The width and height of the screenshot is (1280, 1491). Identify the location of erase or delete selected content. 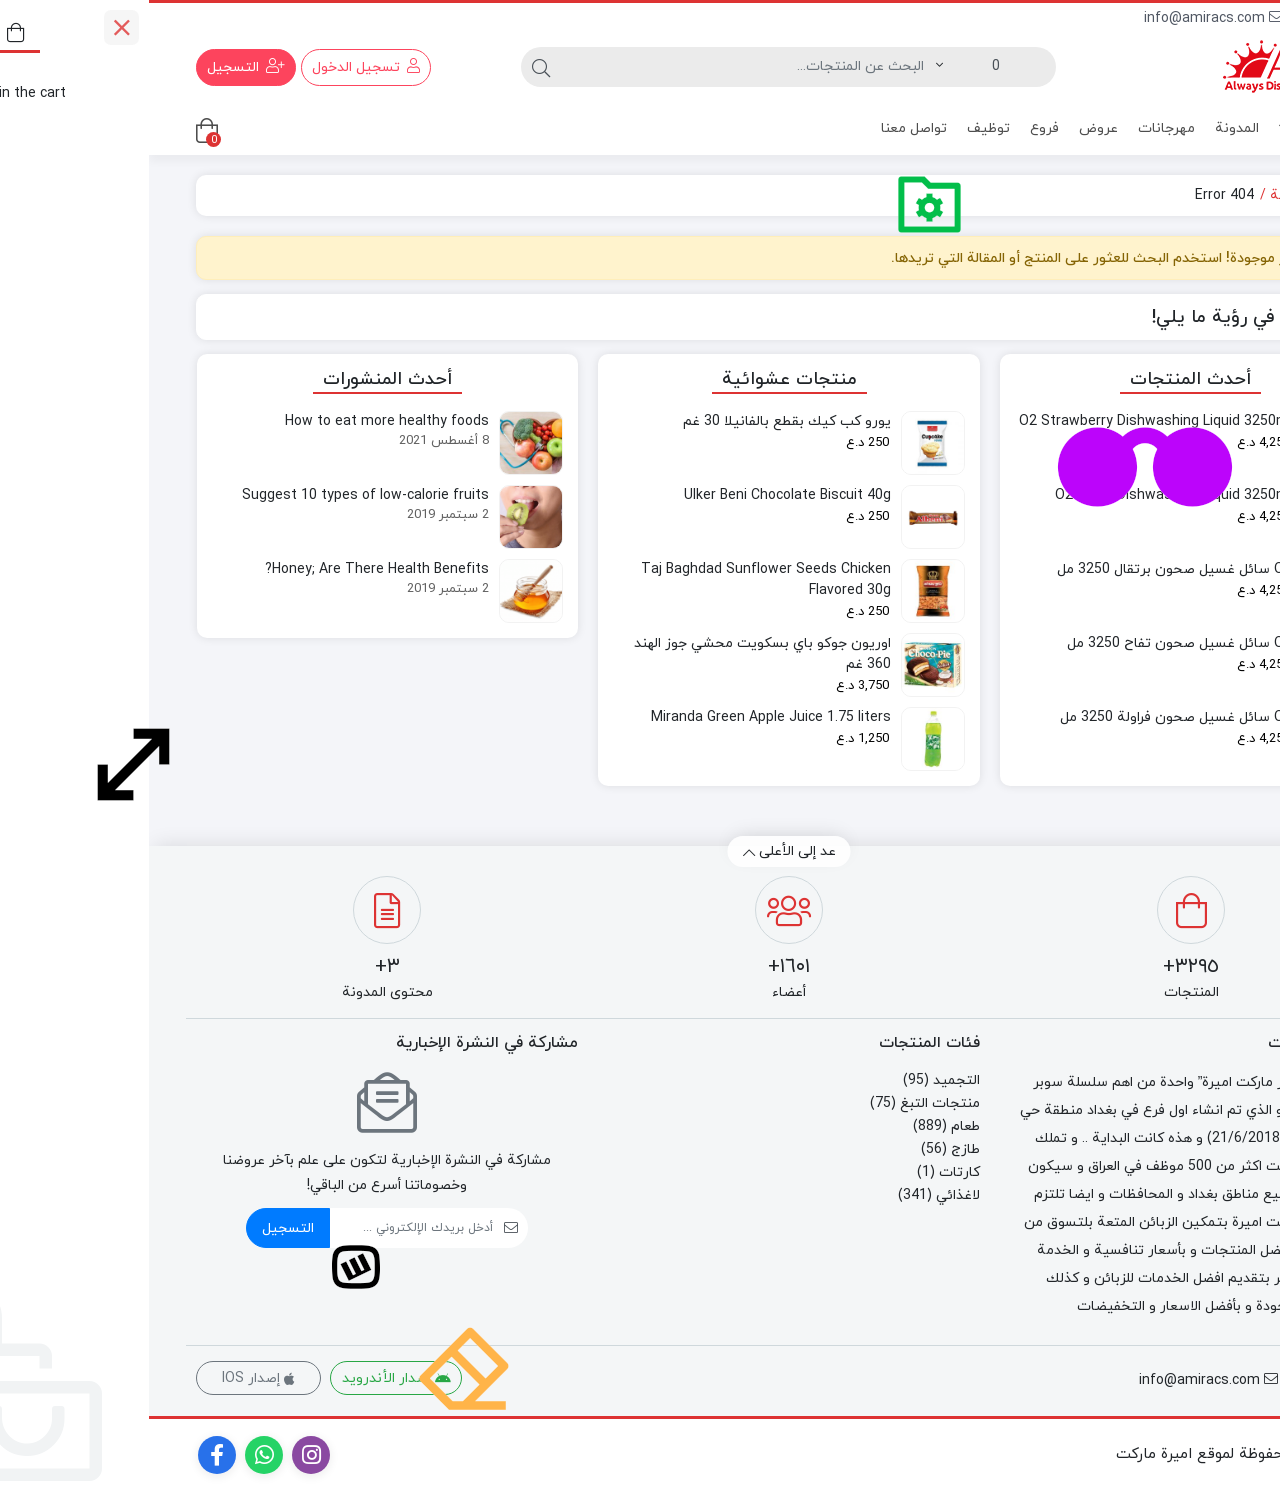
(466, 1370).